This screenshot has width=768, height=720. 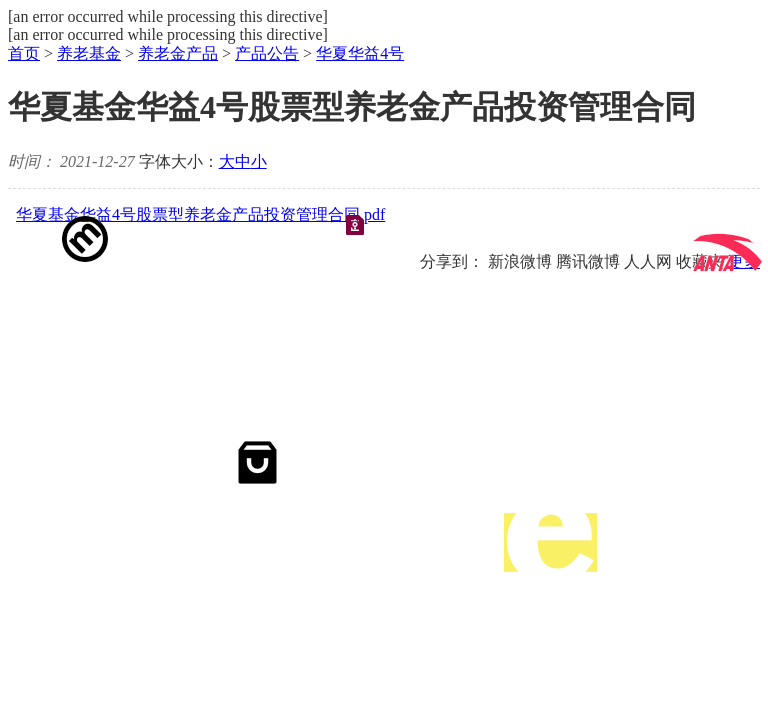 What do you see at coordinates (257, 462) in the screenshot?
I see `view your shopping bag` at bounding box center [257, 462].